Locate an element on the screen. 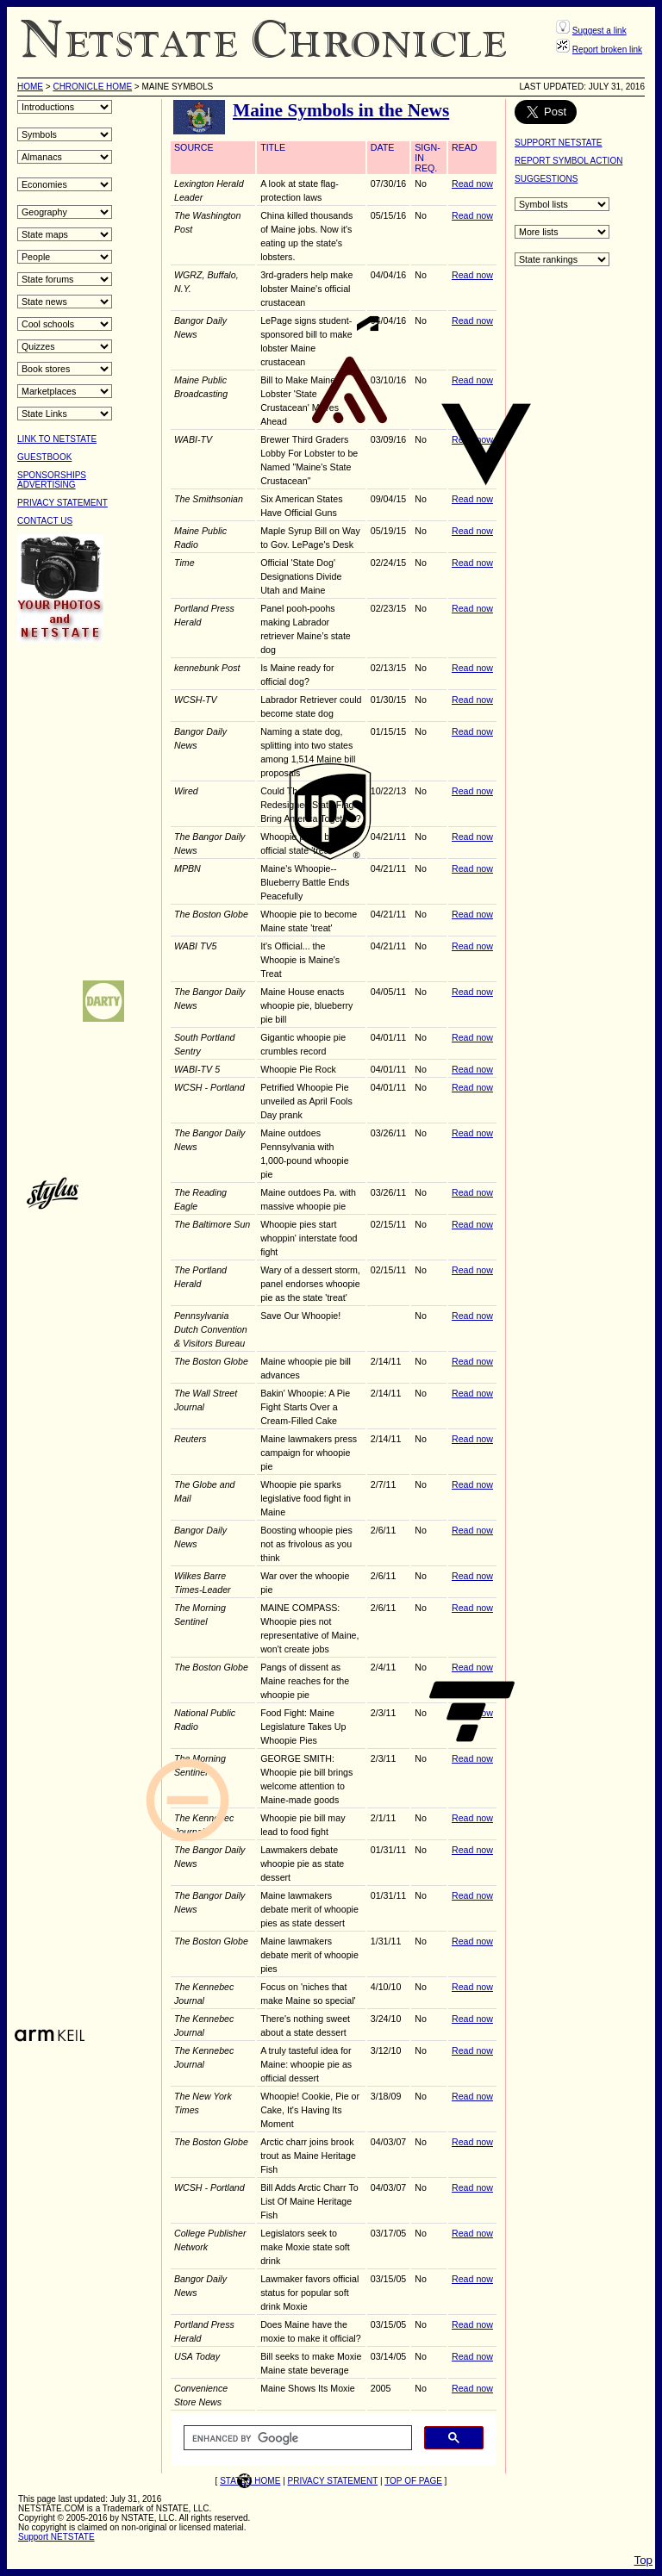  UPS shipping and tracking services is located at coordinates (330, 812).